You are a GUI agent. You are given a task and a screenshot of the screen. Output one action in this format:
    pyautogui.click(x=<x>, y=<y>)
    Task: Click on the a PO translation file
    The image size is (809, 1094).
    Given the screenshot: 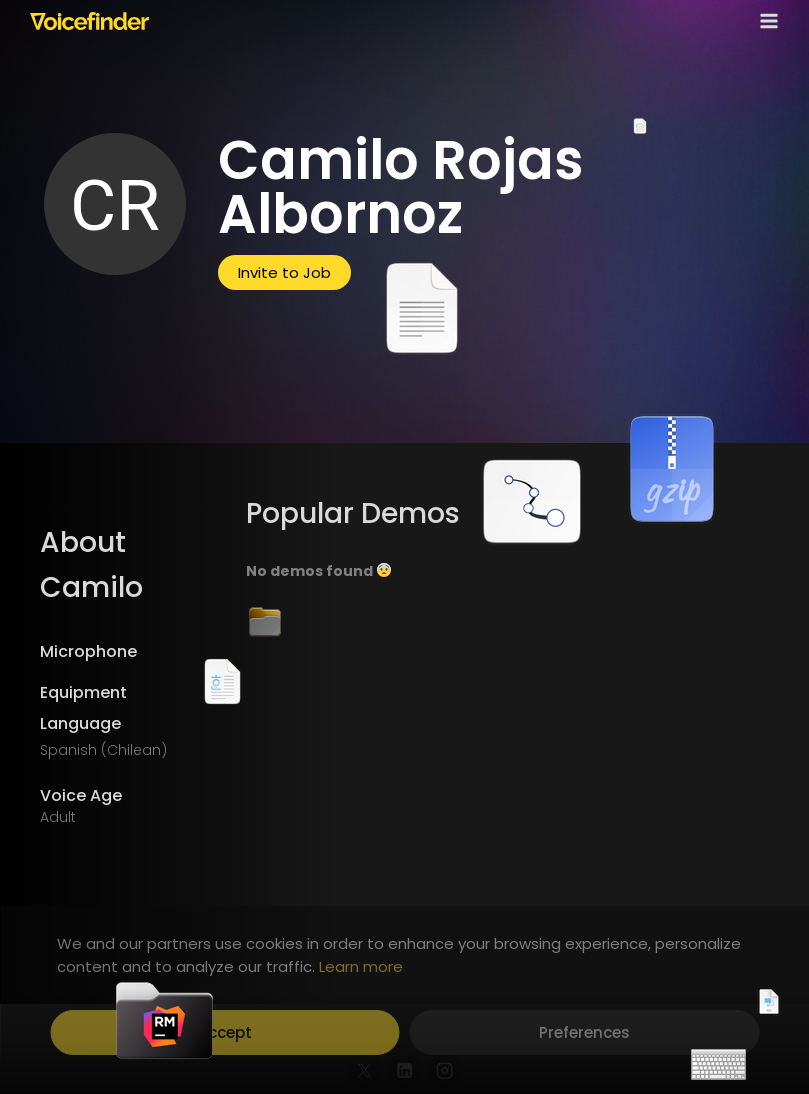 What is the action you would take?
    pyautogui.click(x=769, y=1002)
    